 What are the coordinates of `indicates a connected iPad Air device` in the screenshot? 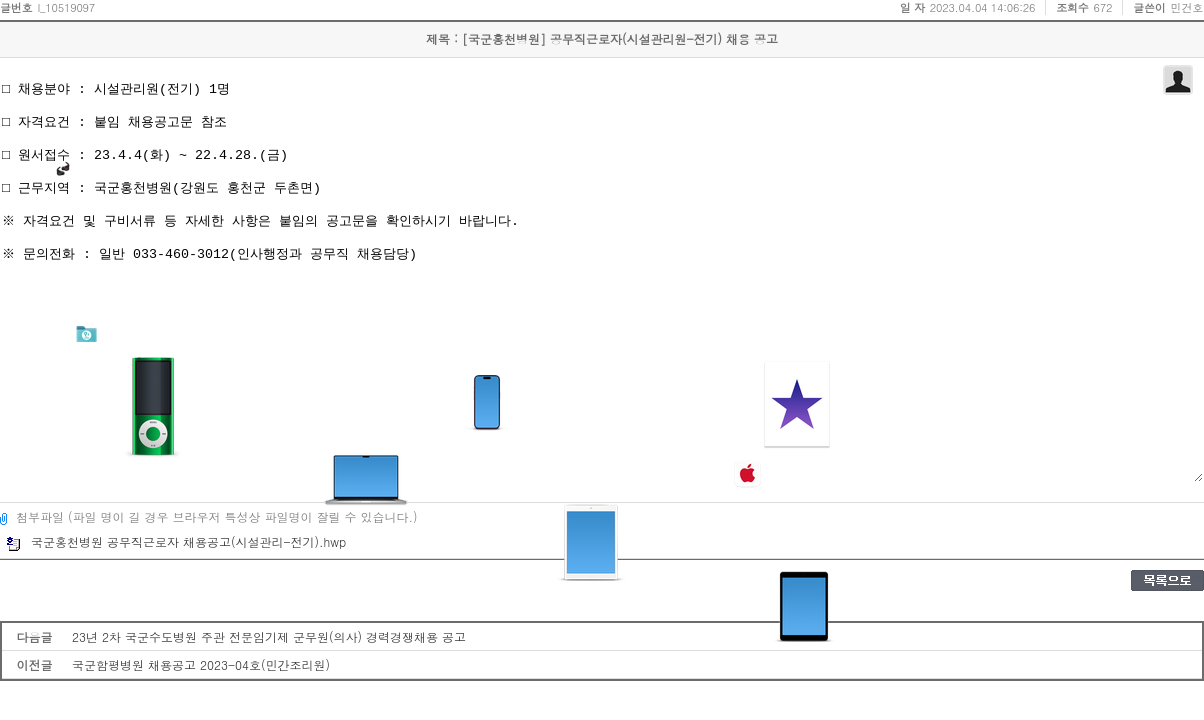 It's located at (591, 542).